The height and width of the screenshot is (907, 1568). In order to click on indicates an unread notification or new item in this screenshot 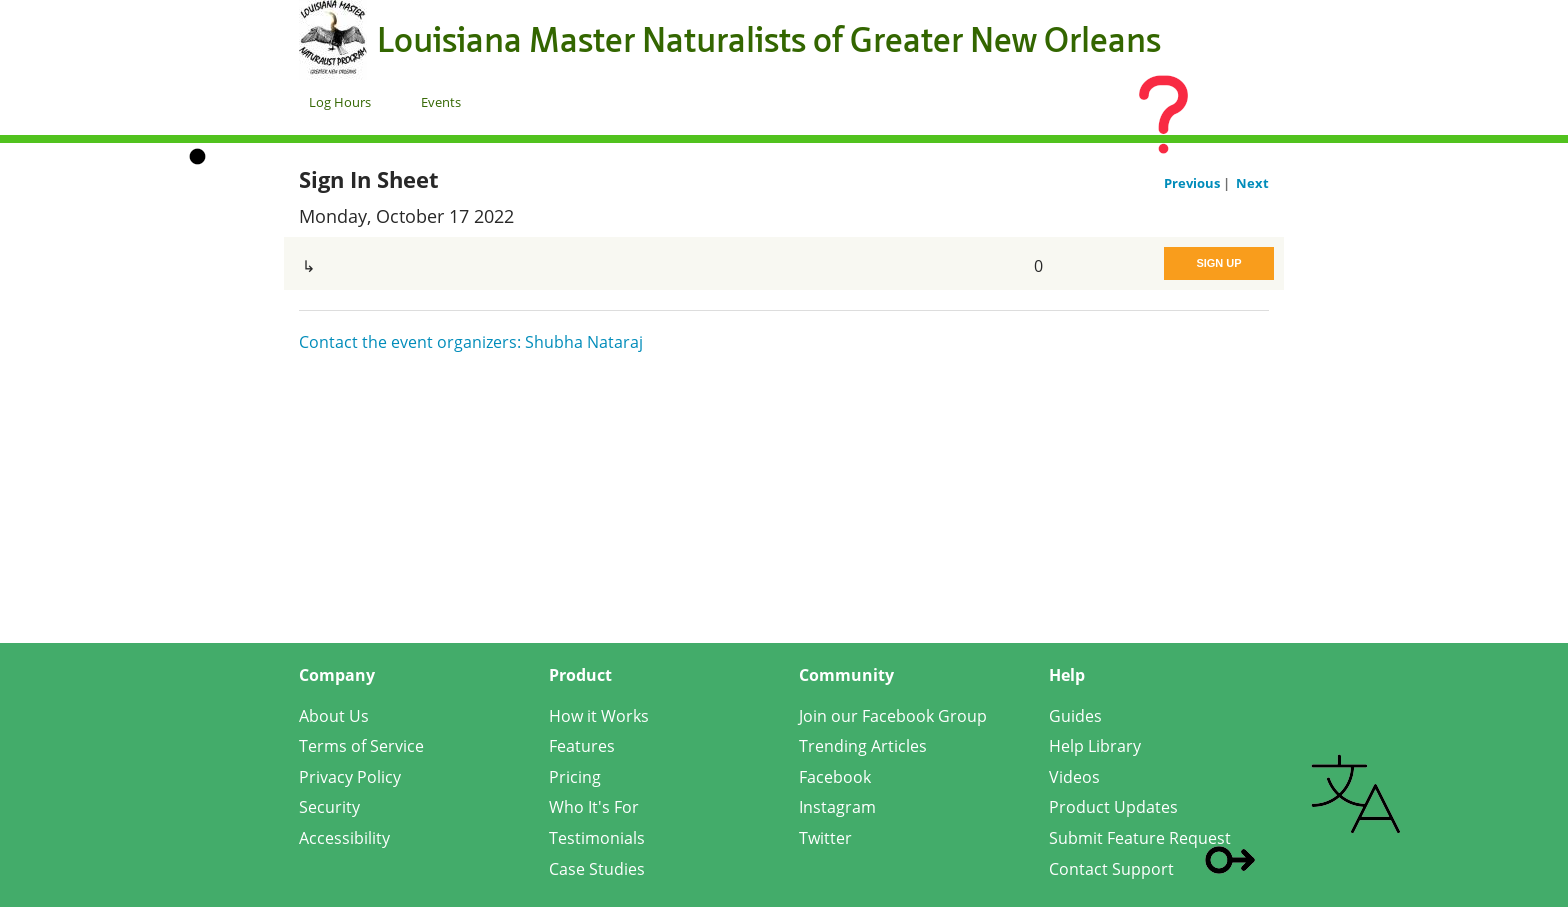, I will do `click(197, 156)`.